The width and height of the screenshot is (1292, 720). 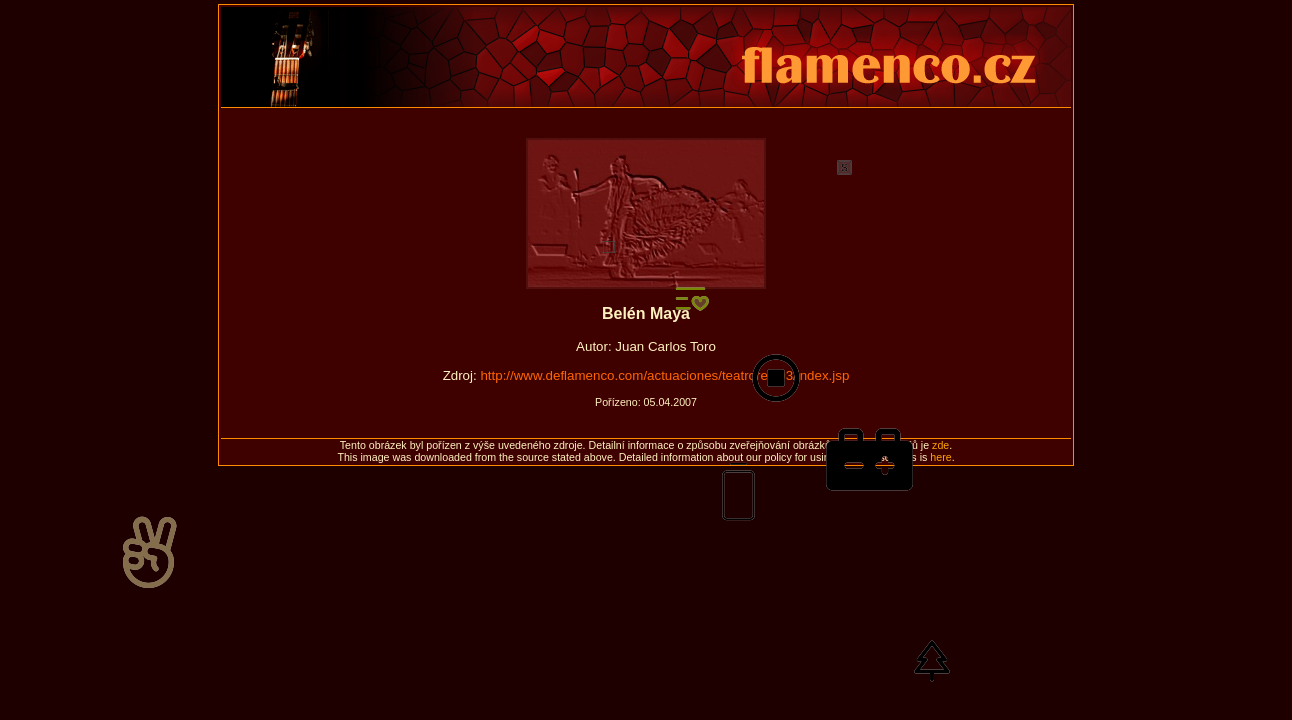 What do you see at coordinates (776, 378) in the screenshot?
I see `stop media playback` at bounding box center [776, 378].